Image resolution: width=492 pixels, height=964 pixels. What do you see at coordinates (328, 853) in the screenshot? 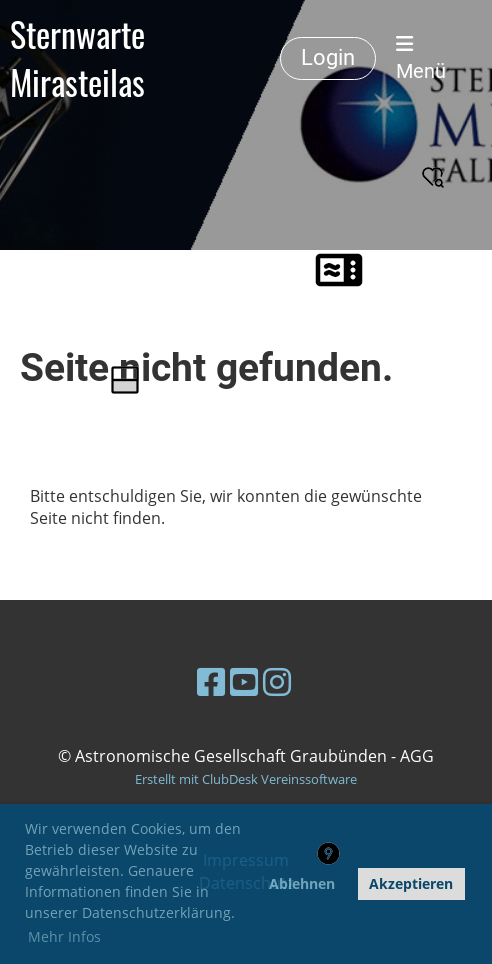
I see `indicates item number nine in a list or sequence` at bounding box center [328, 853].